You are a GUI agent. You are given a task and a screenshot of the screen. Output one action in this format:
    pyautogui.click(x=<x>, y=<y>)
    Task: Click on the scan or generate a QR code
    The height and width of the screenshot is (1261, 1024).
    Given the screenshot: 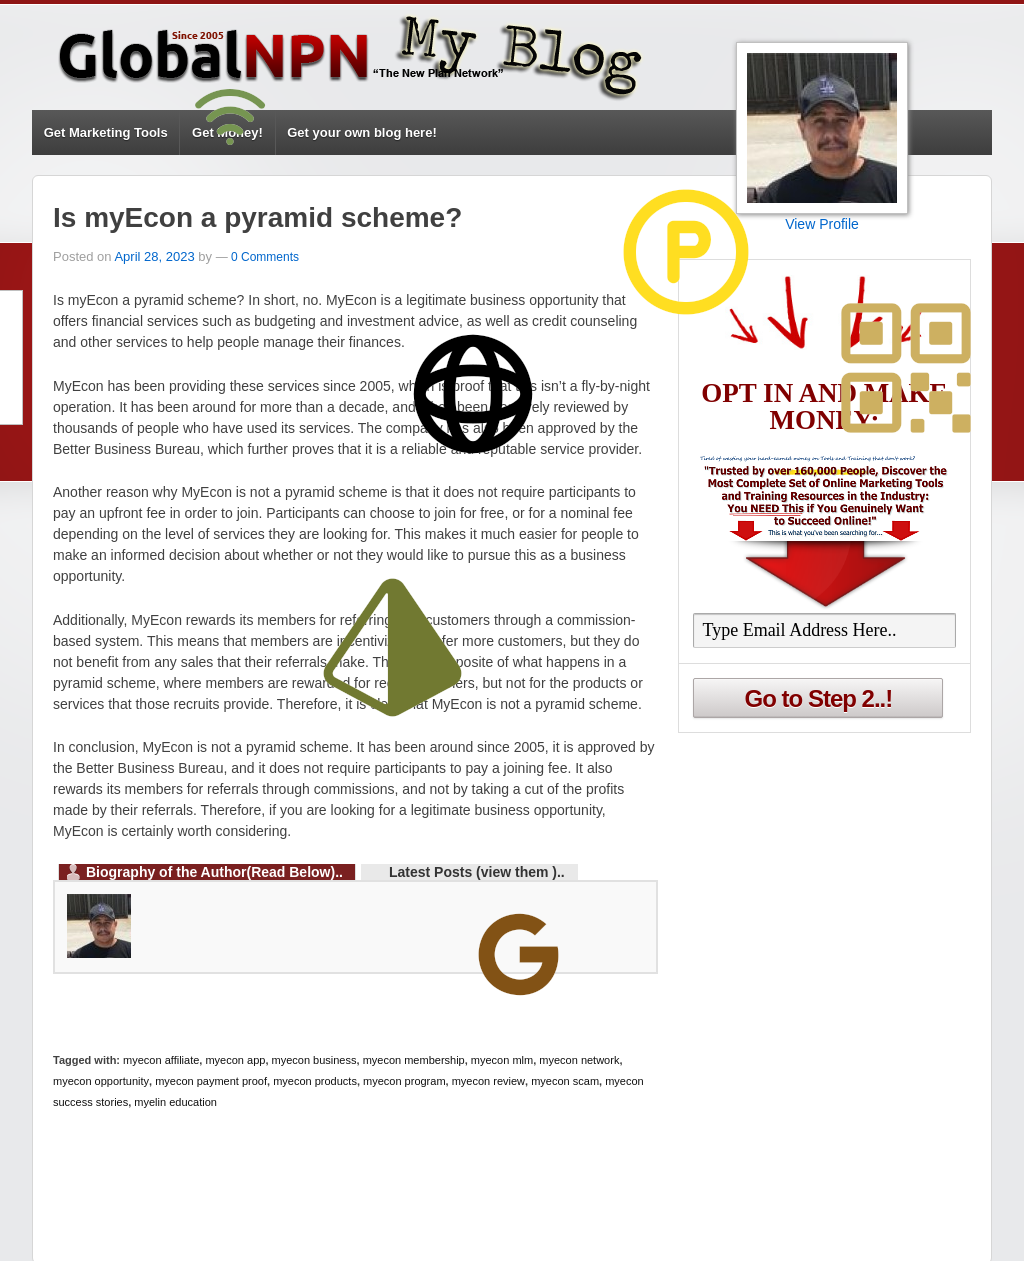 What is the action you would take?
    pyautogui.click(x=906, y=368)
    